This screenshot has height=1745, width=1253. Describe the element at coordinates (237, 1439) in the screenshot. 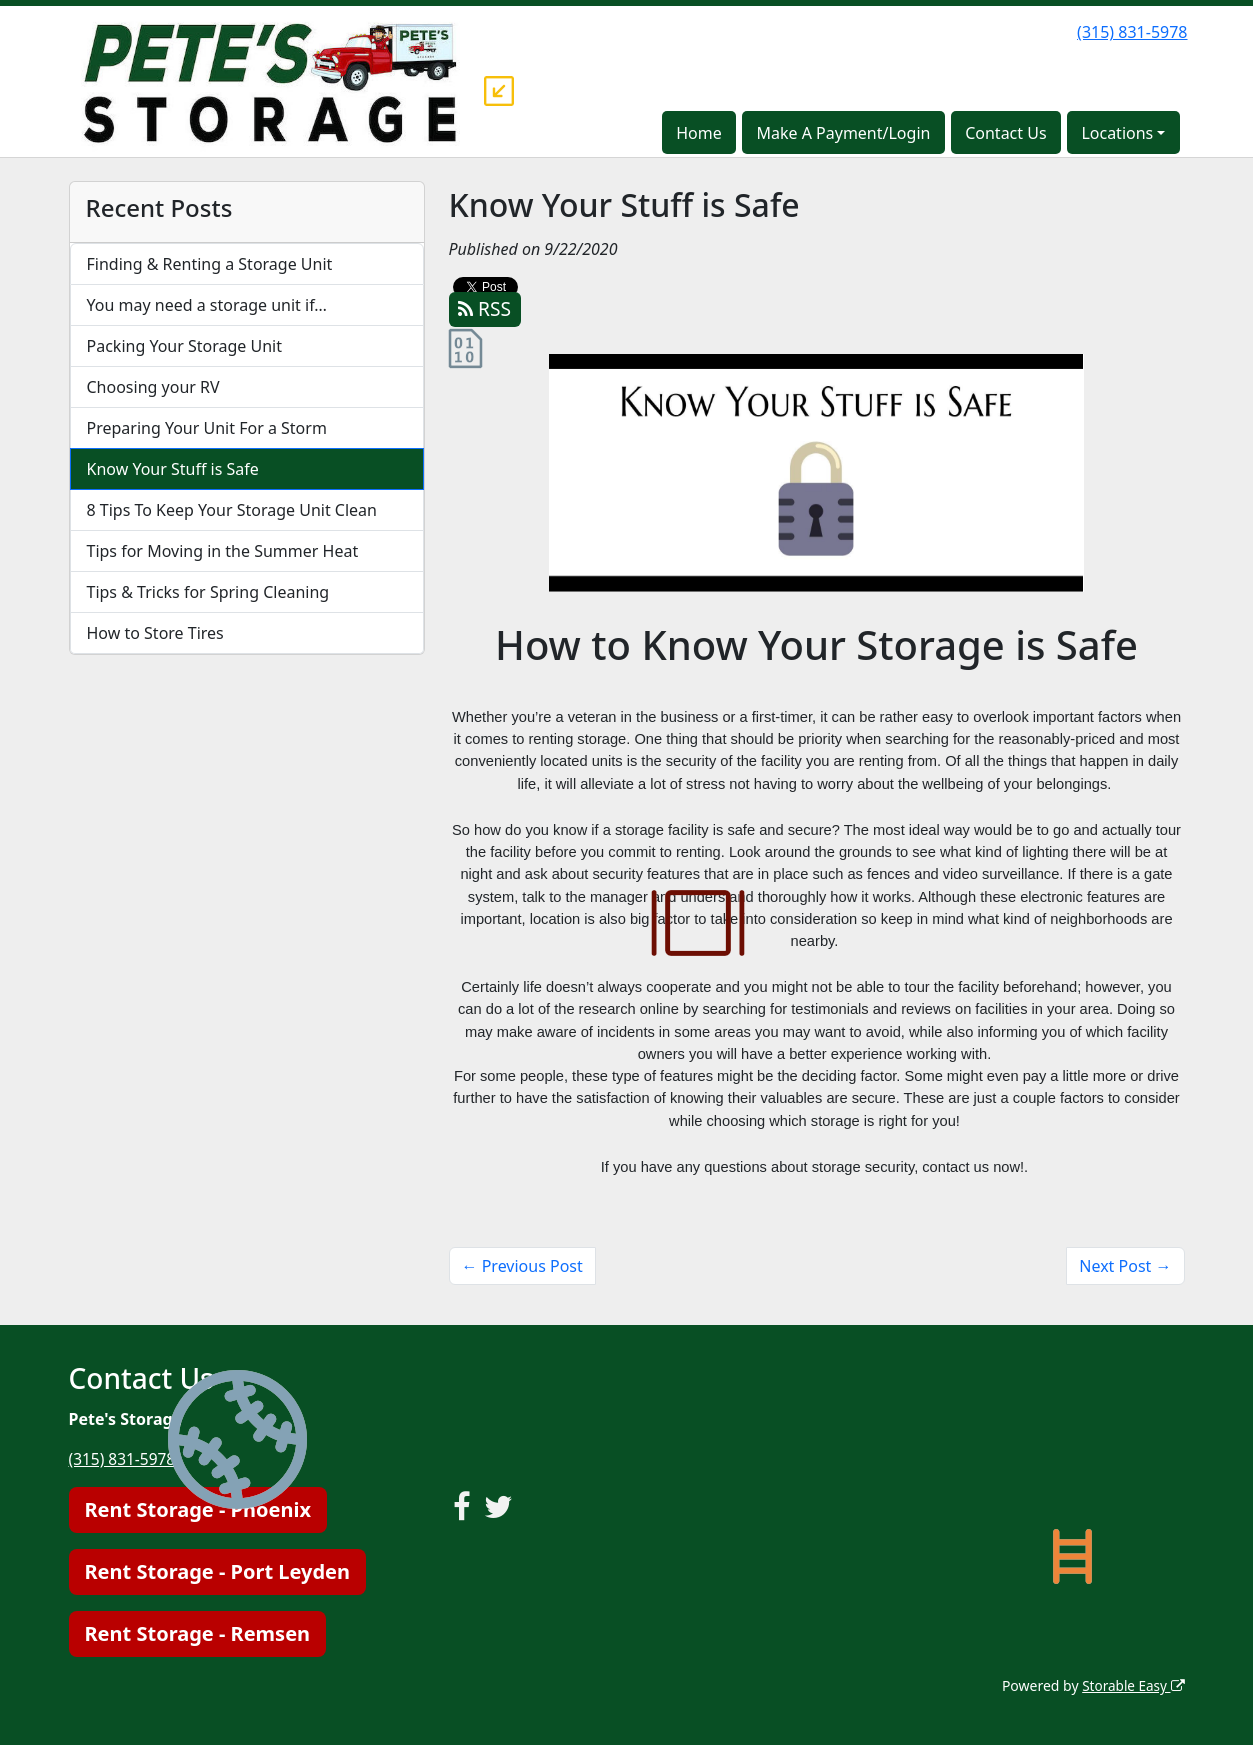

I see `view baseball scores or stats` at that location.